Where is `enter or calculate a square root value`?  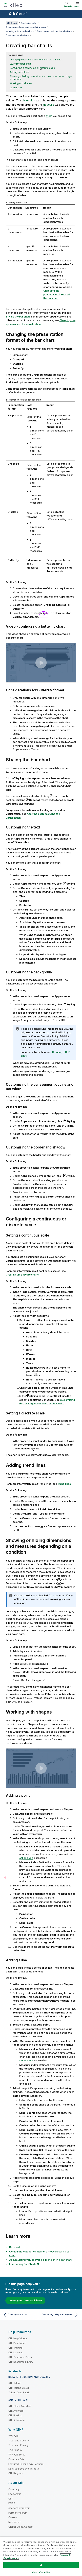 enter or calculate a square root value is located at coordinates (34, 1449).